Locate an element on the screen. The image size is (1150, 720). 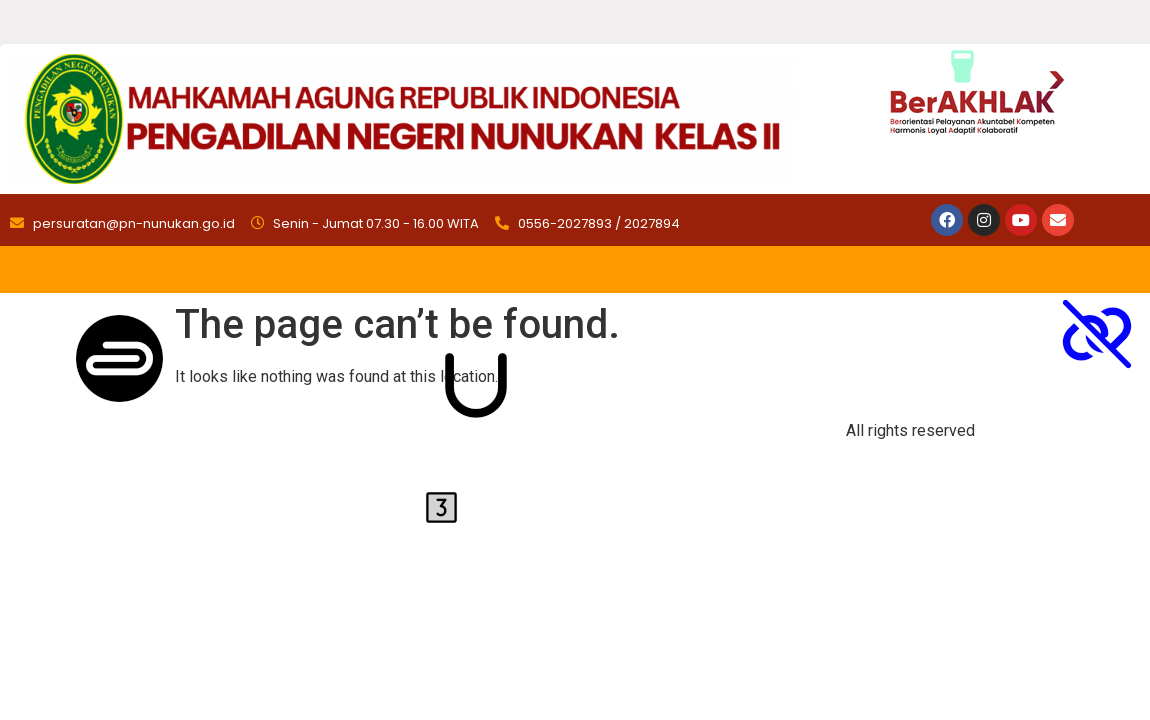
select or navigate to item number three is located at coordinates (441, 507).